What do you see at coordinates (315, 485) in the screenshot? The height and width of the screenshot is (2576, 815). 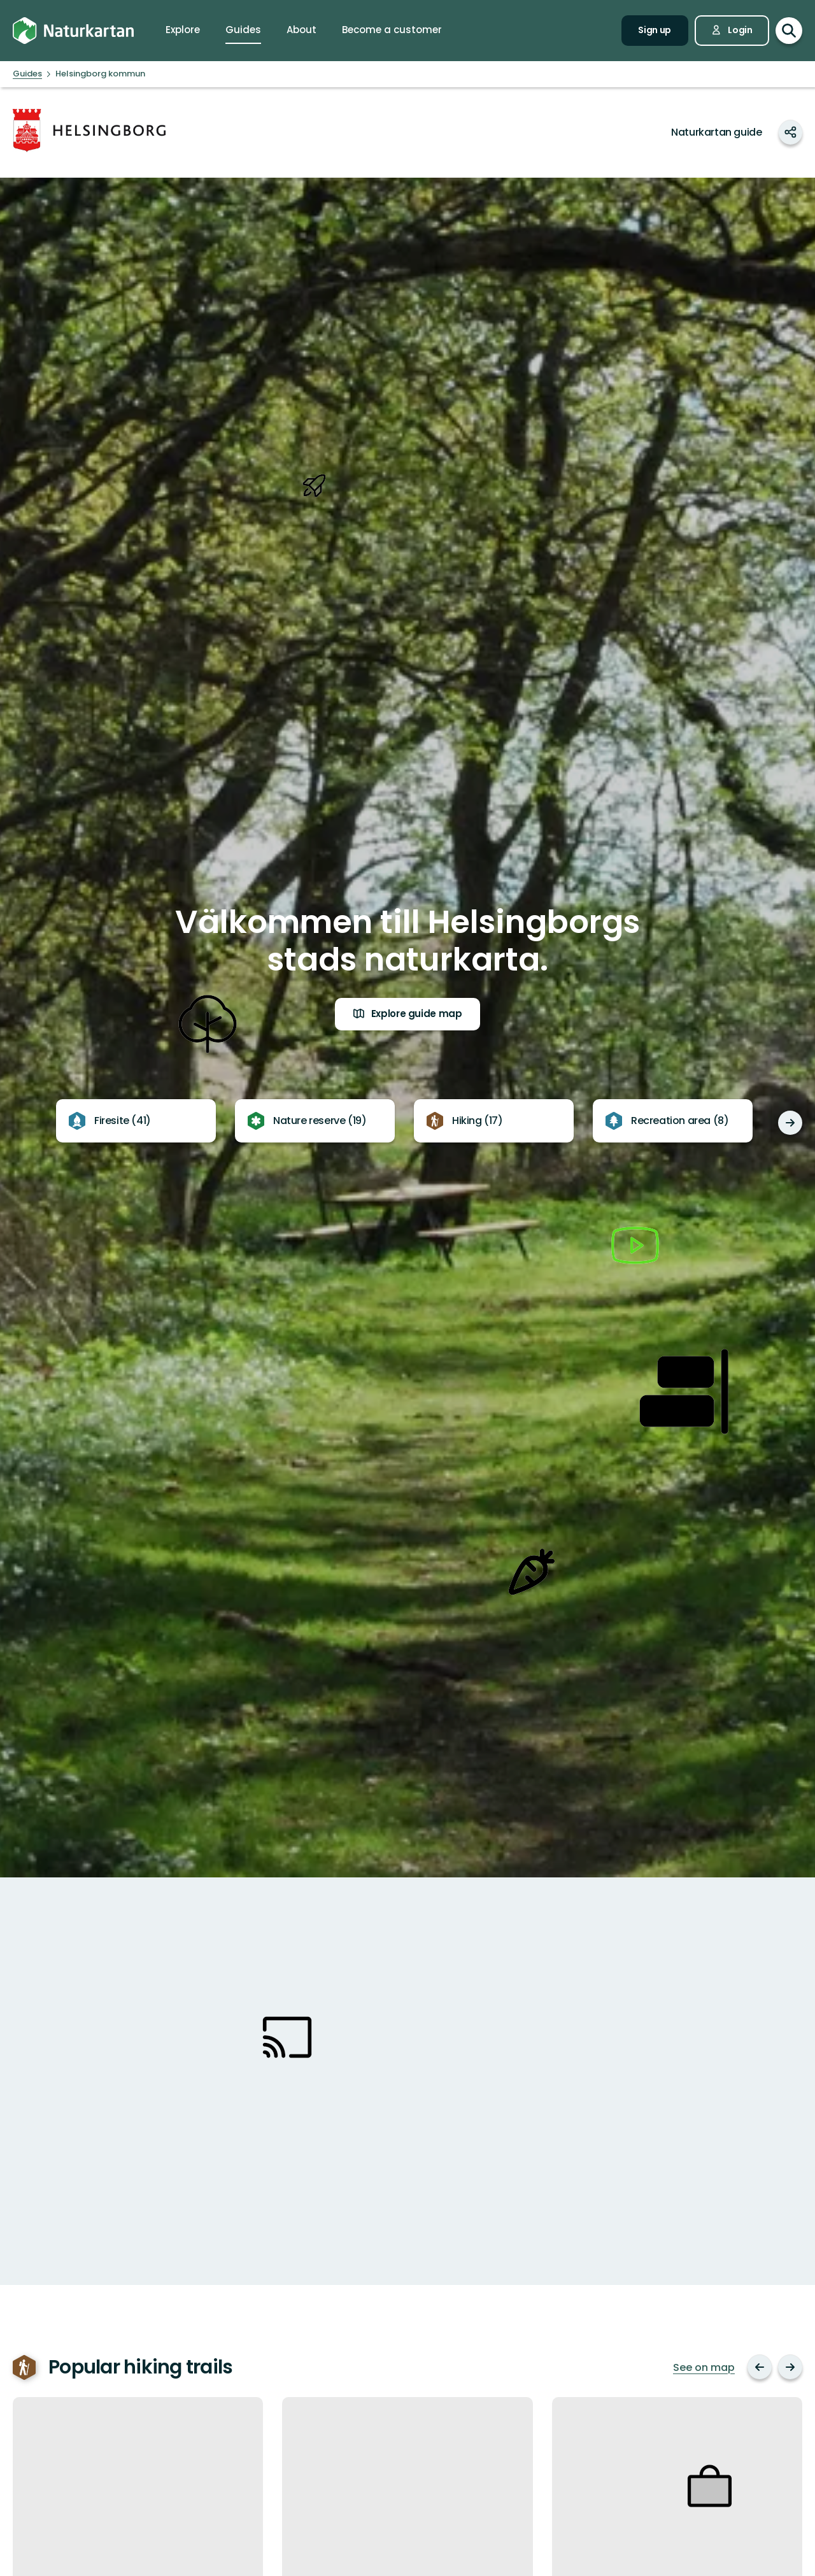 I see `launch or deploy a project` at bounding box center [315, 485].